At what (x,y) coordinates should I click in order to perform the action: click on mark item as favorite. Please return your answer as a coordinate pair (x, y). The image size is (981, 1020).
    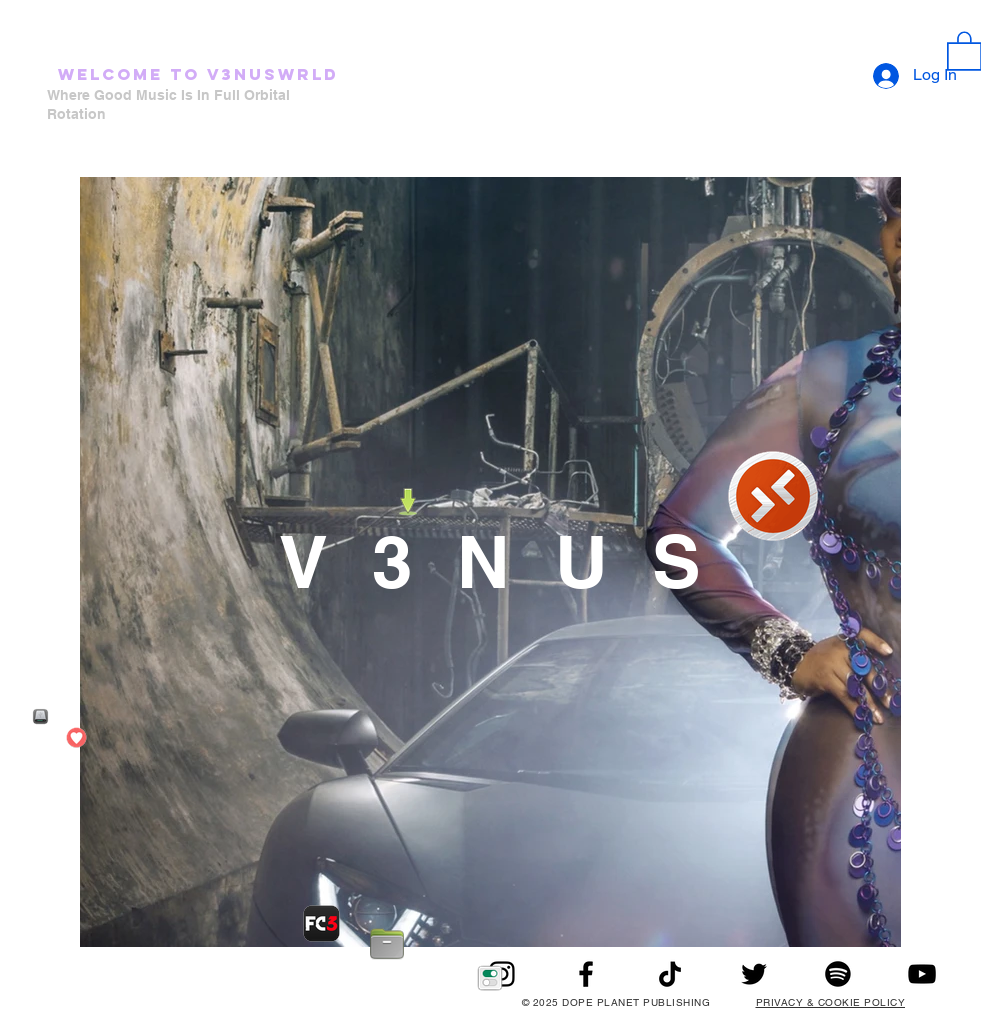
    Looking at the image, I should click on (76, 737).